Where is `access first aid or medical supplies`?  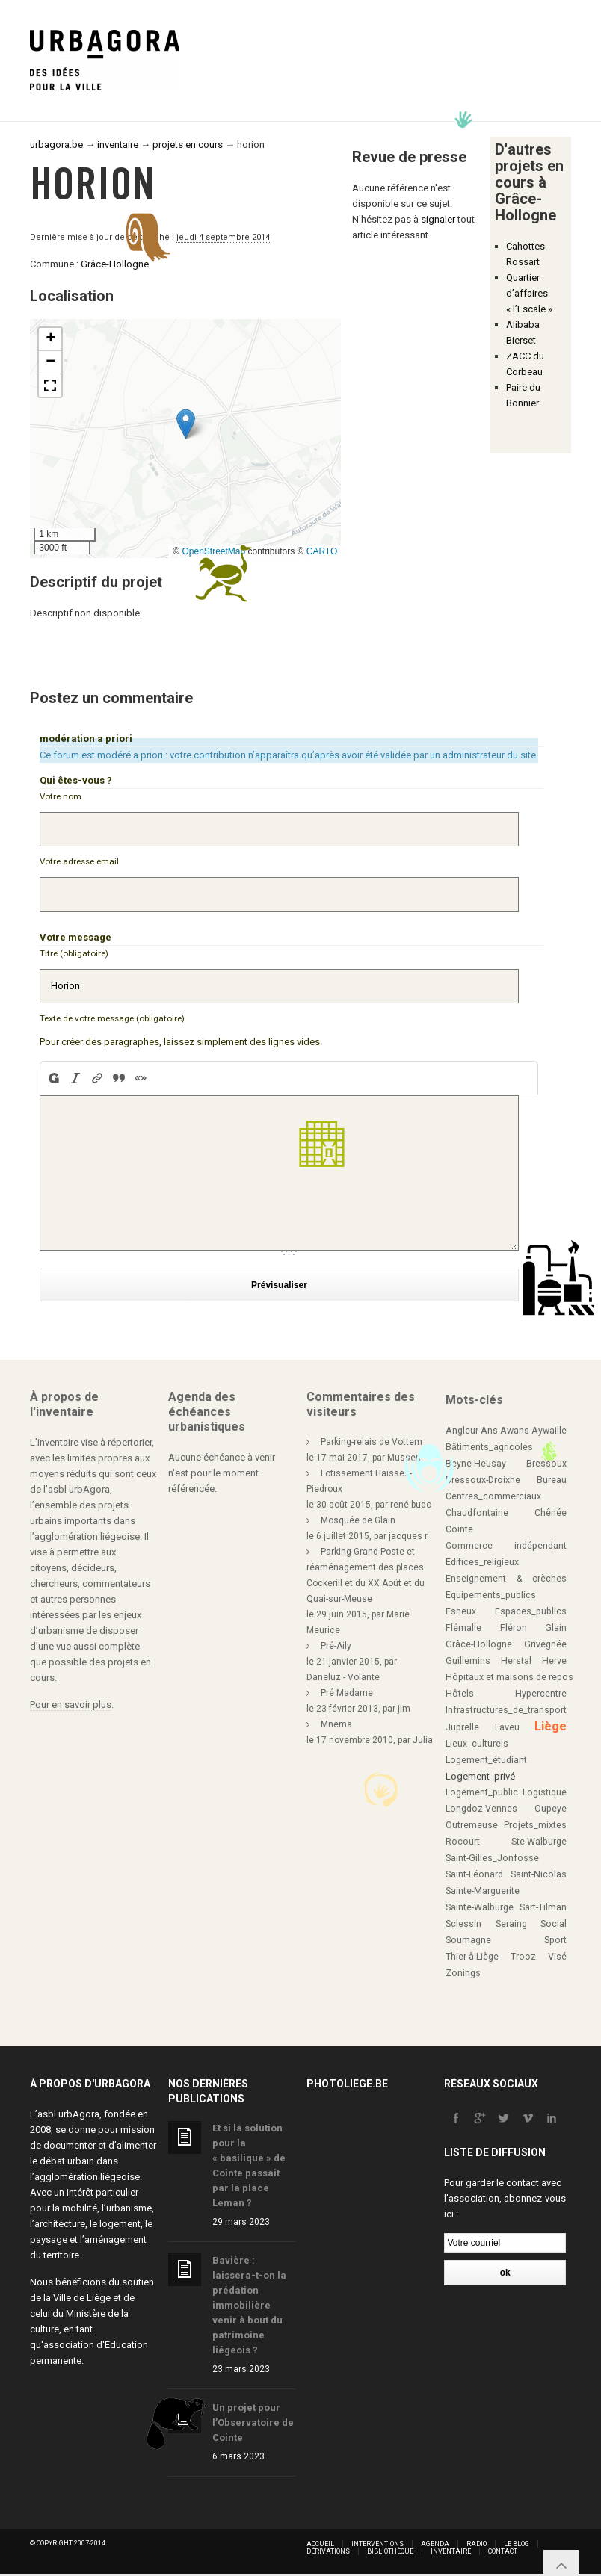 access first aid or medical supplies is located at coordinates (147, 238).